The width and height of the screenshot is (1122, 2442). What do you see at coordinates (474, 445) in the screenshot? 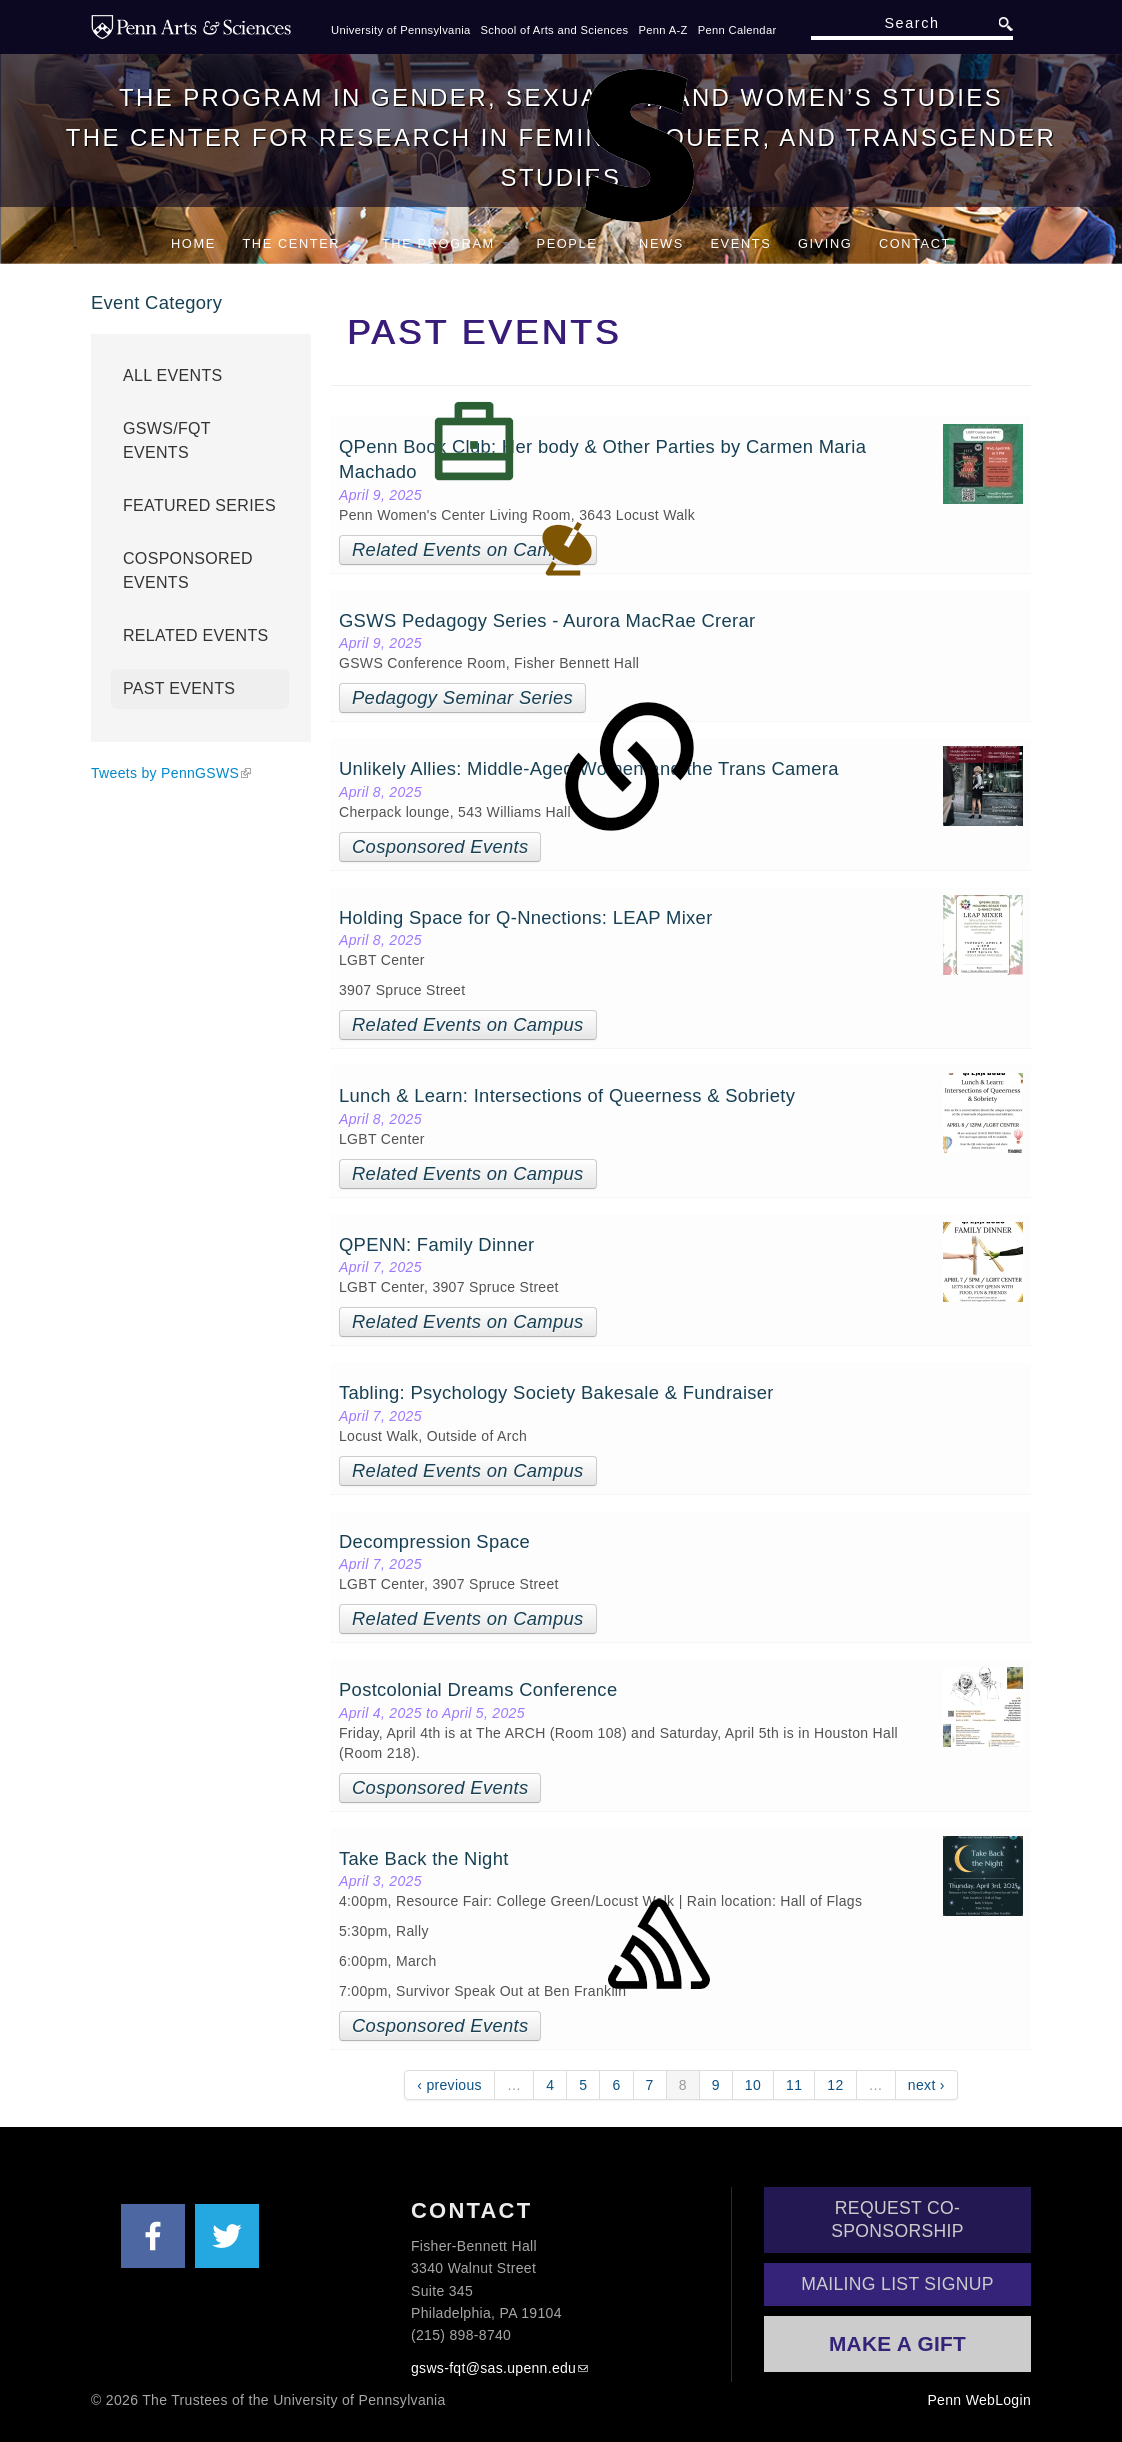
I see `access work or business features` at bounding box center [474, 445].